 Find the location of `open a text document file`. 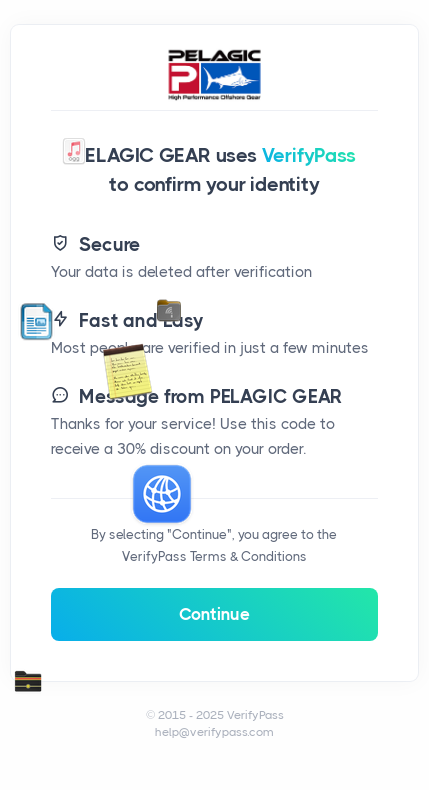

open a text document file is located at coordinates (36, 321).